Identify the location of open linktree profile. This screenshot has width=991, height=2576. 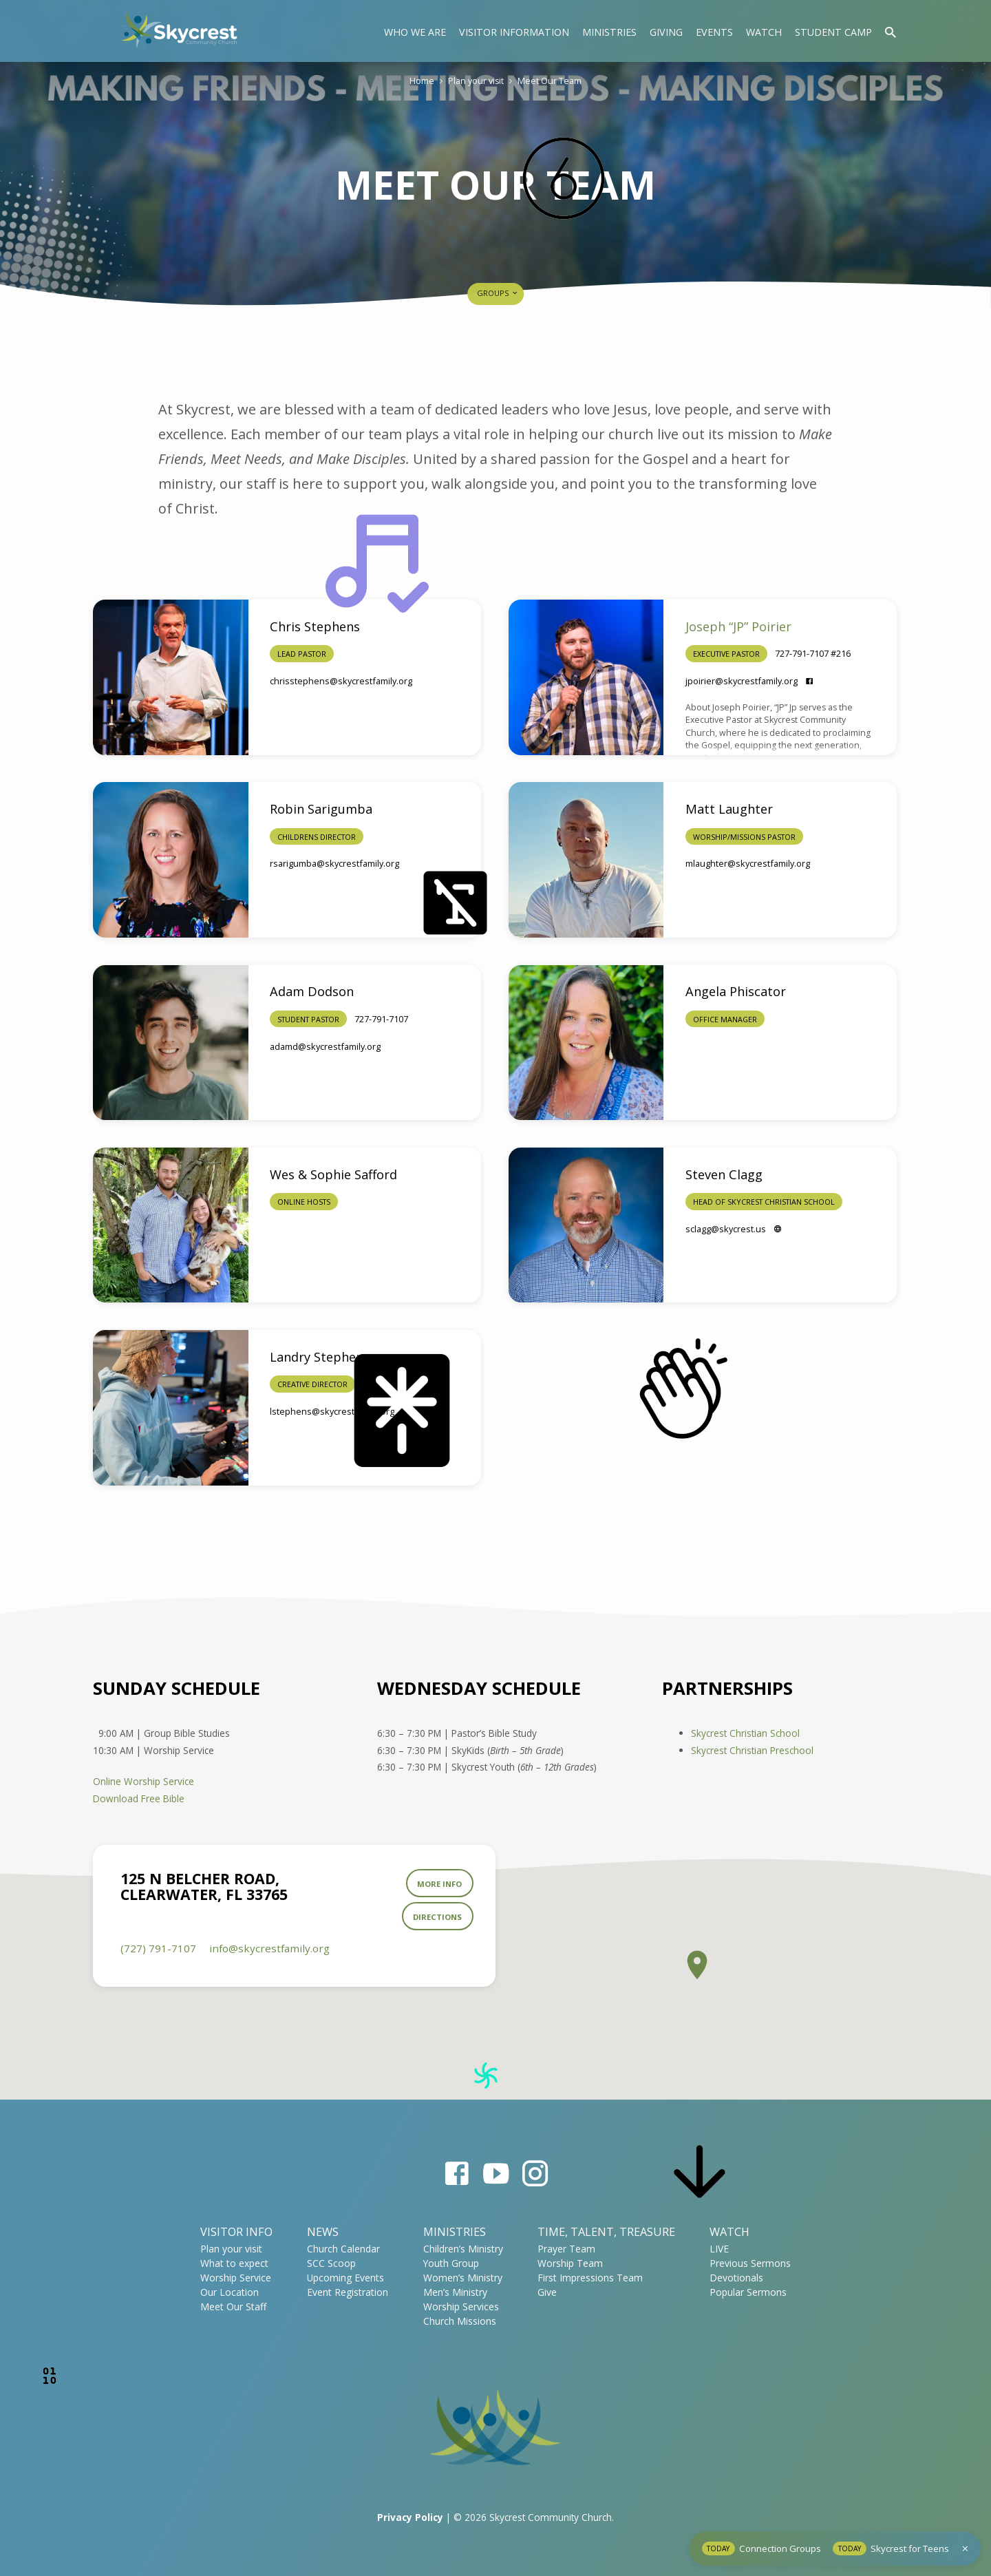
(402, 1411).